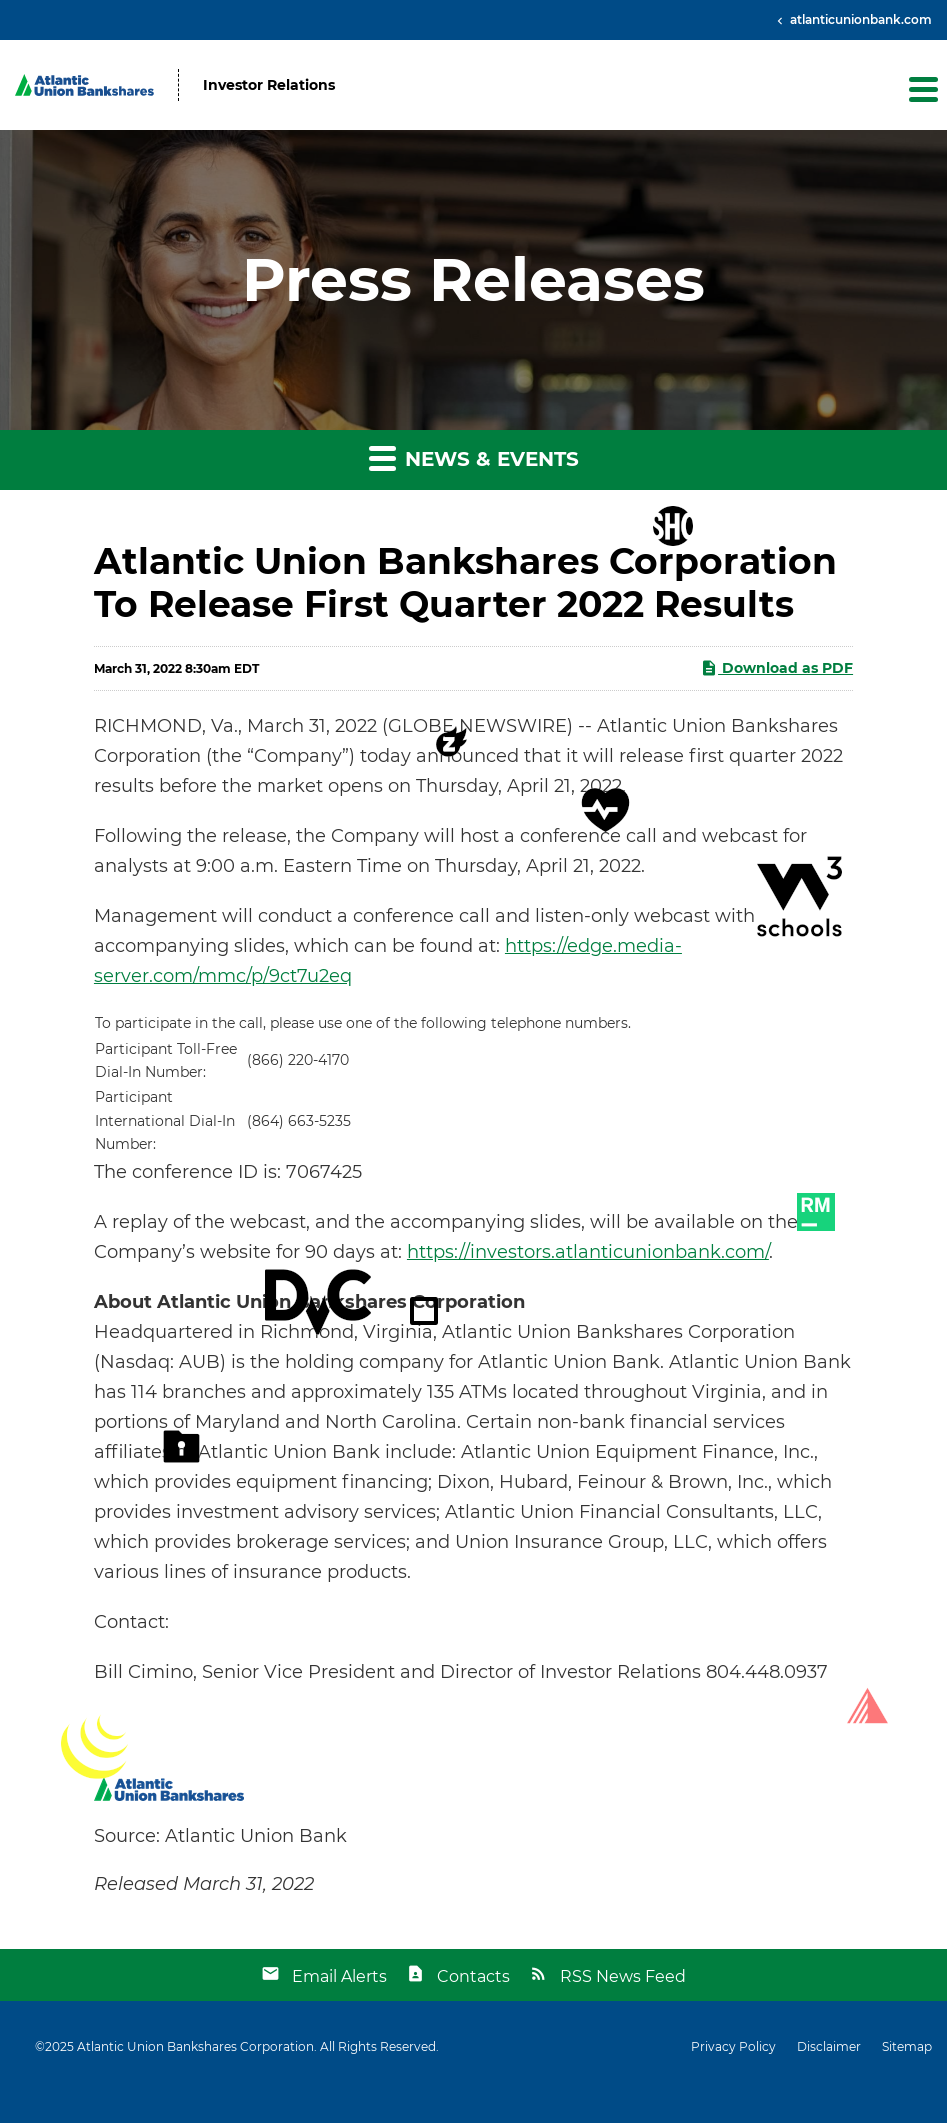 Image resolution: width=947 pixels, height=2123 pixels. What do you see at coordinates (867, 1705) in the screenshot?
I see `exoscale cloud services logo` at bounding box center [867, 1705].